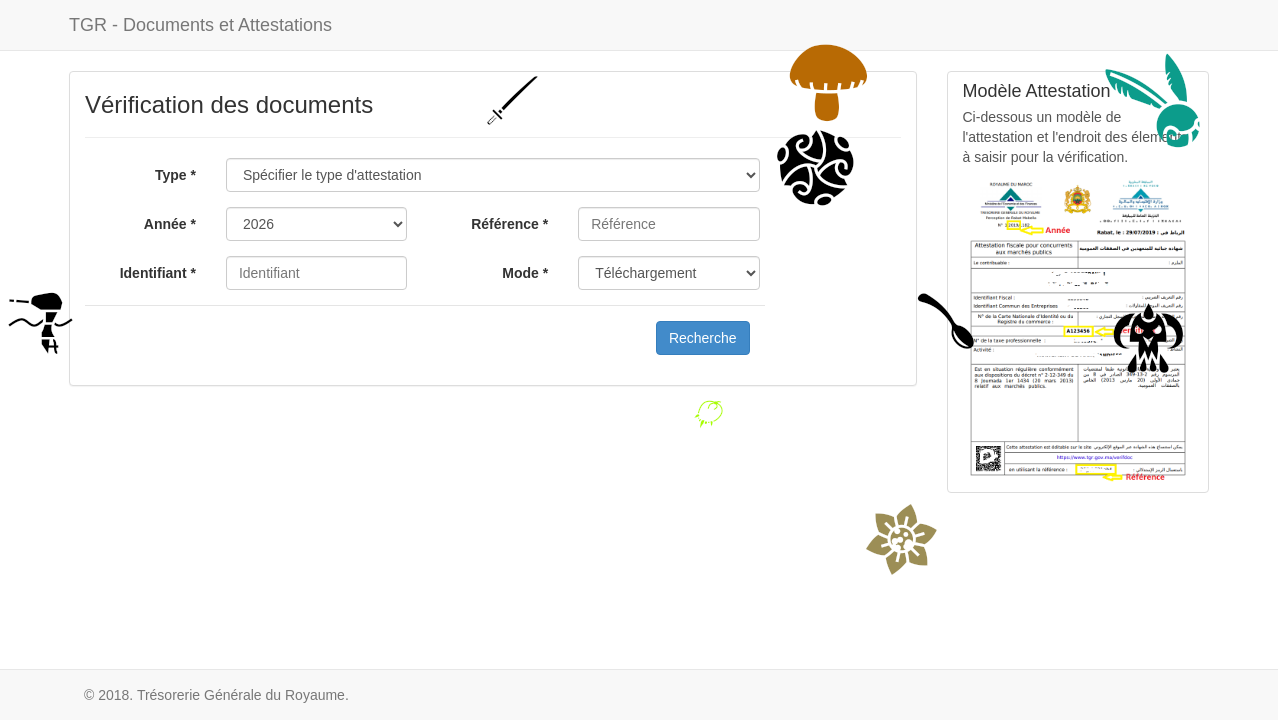  I want to click on decorative flower element for game UI, so click(901, 539).